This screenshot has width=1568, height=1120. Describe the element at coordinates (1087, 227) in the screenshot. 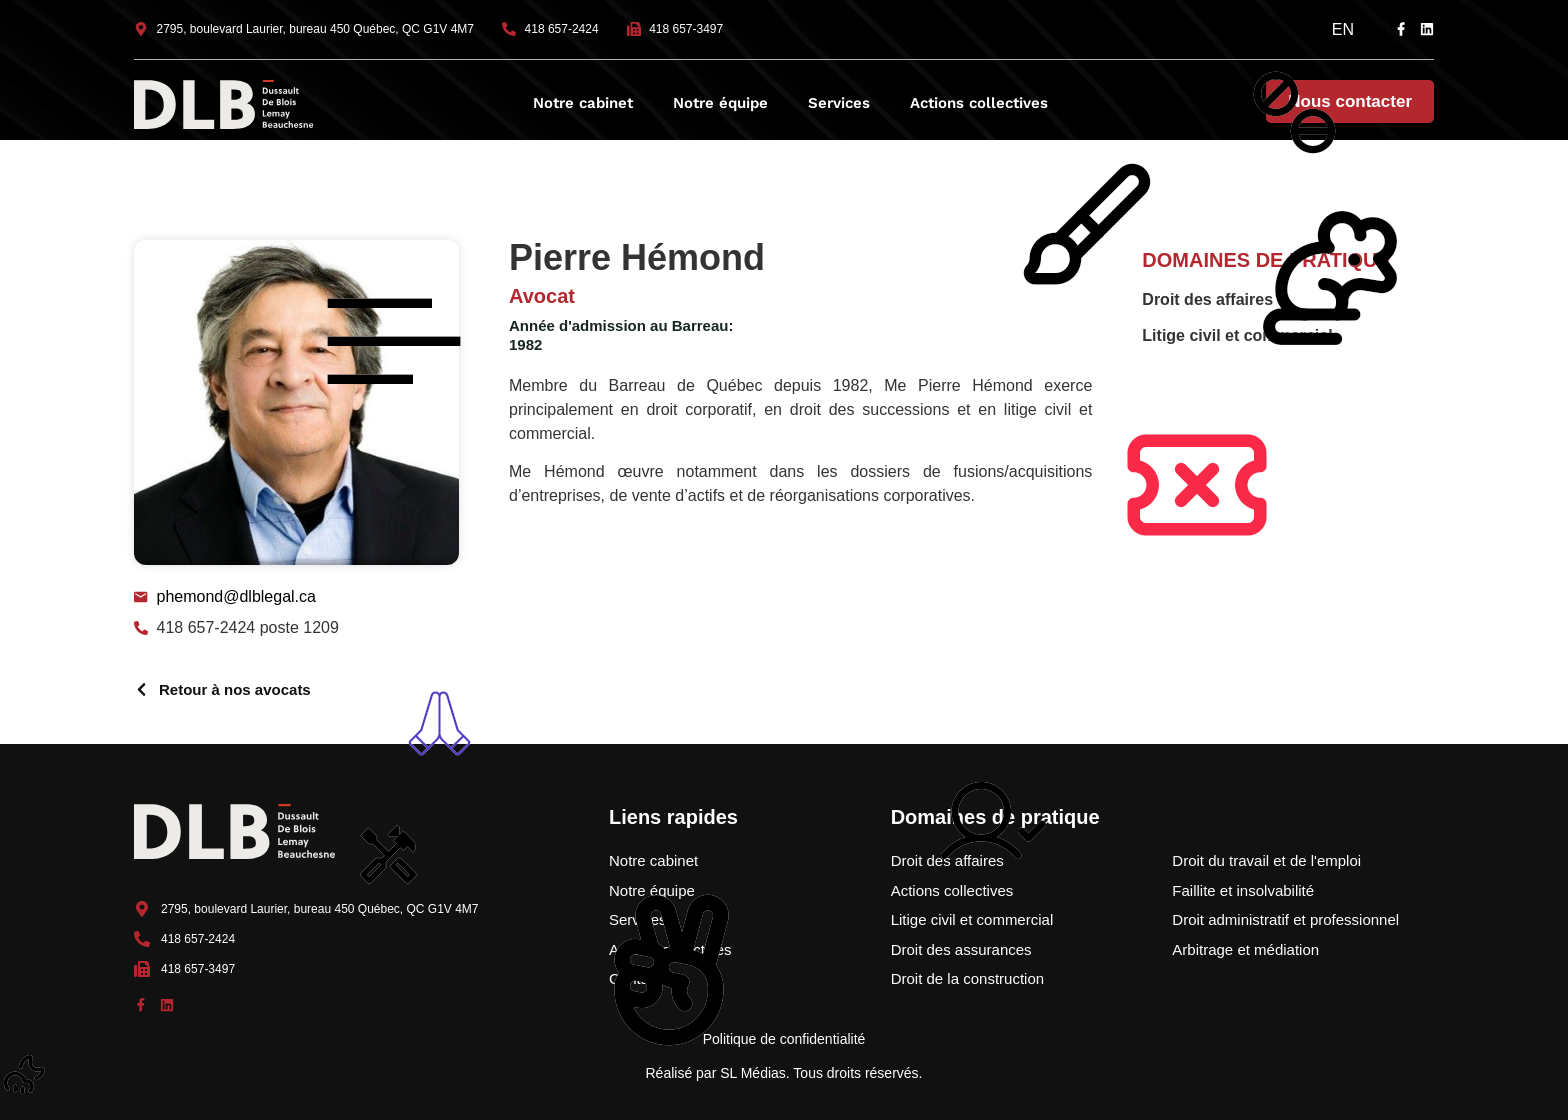

I see `access drawing or painting tools` at that location.